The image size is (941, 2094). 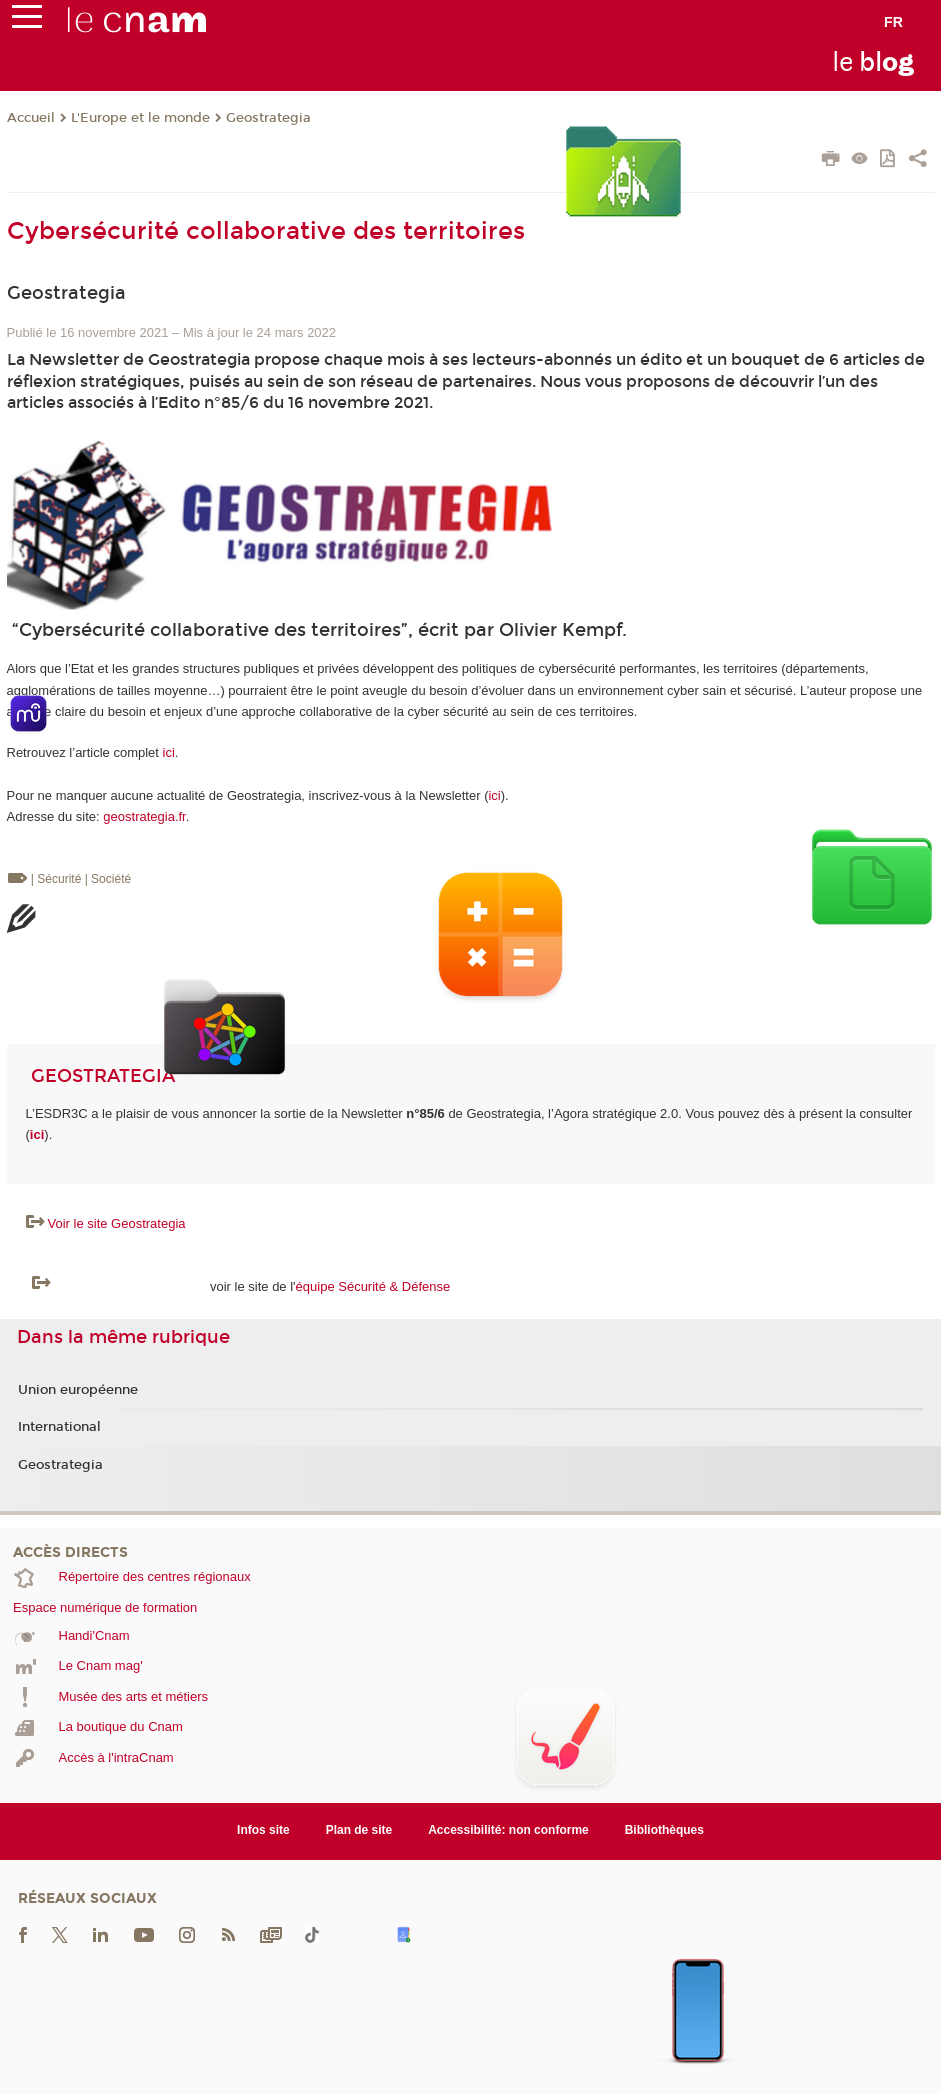 What do you see at coordinates (28, 713) in the screenshot?
I see `open MuseScore music notation app` at bounding box center [28, 713].